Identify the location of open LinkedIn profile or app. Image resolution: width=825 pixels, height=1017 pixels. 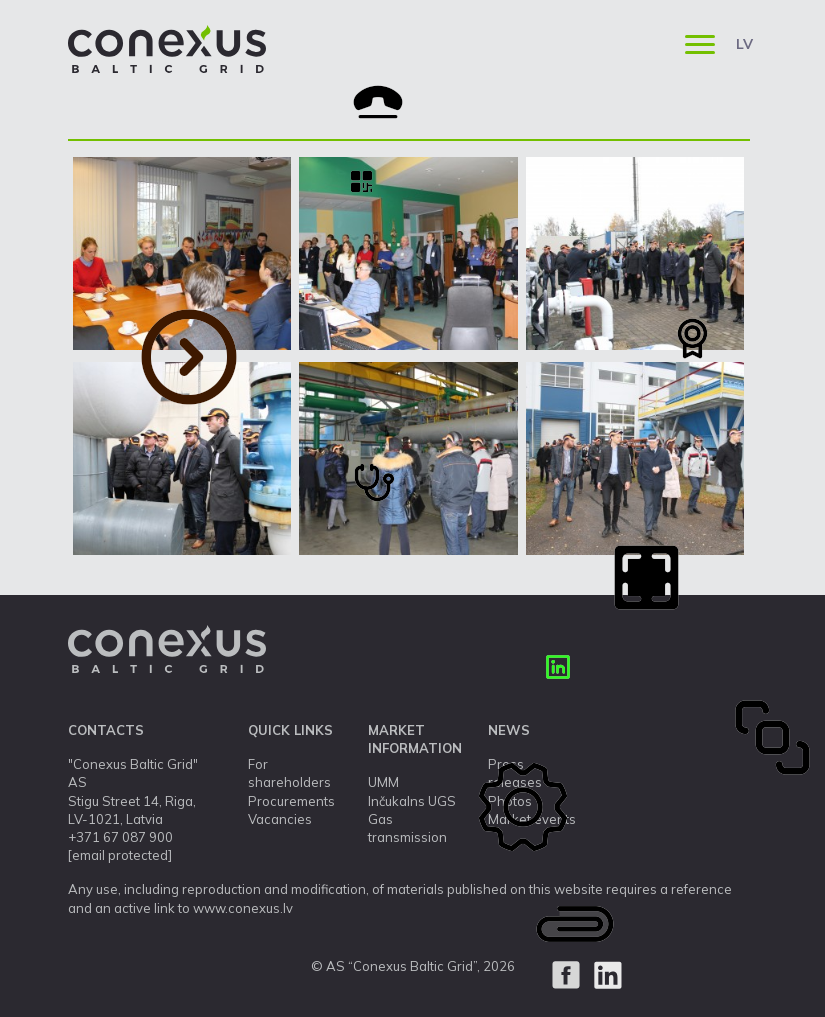
(558, 667).